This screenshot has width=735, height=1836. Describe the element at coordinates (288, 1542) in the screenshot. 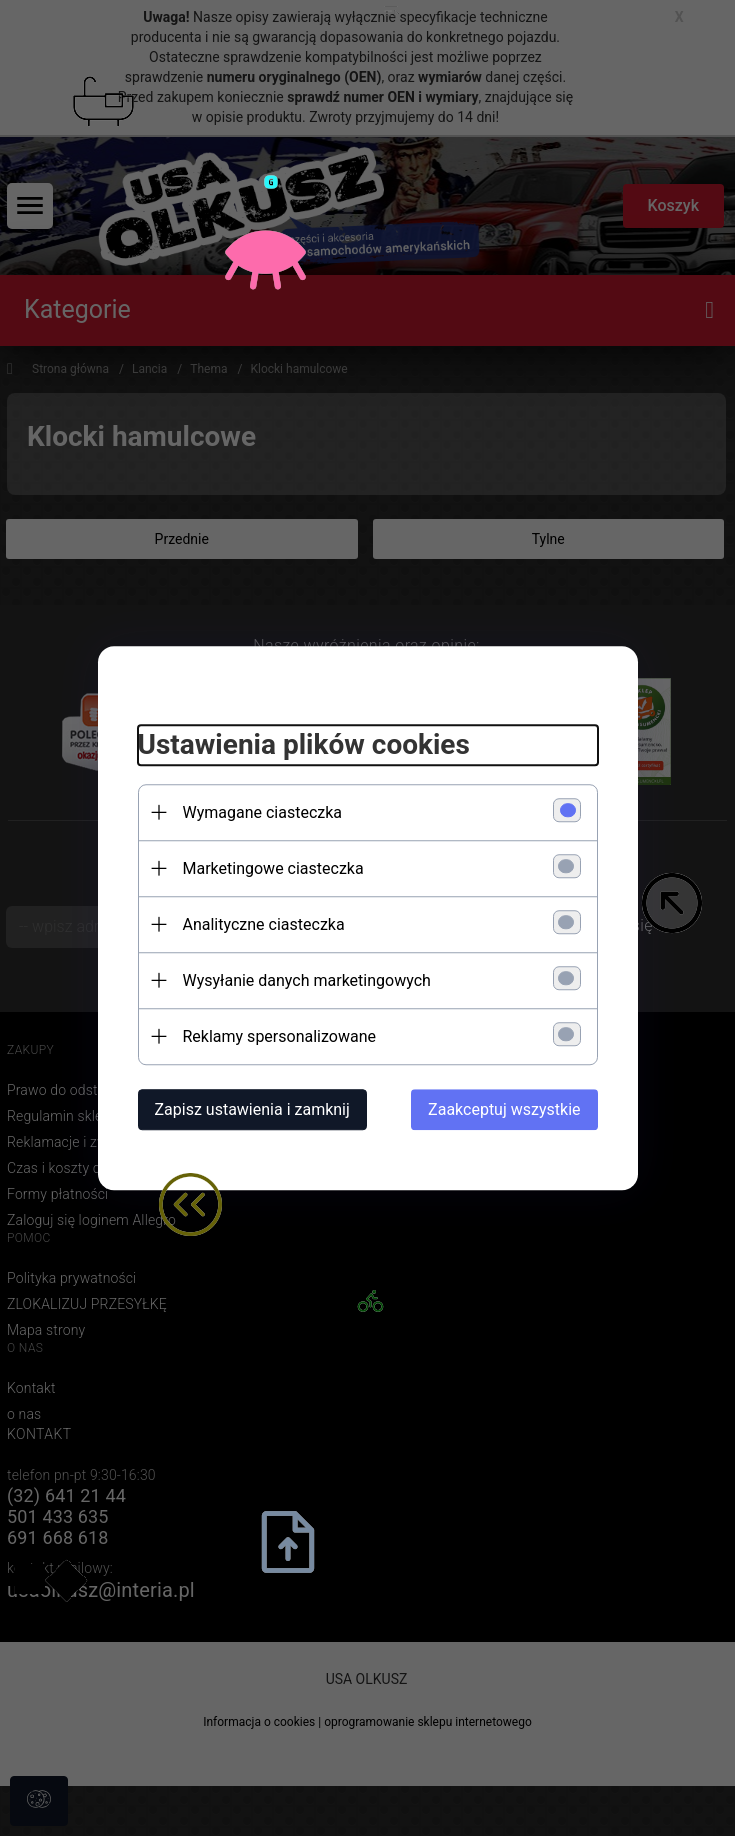

I see `upload a file` at that location.